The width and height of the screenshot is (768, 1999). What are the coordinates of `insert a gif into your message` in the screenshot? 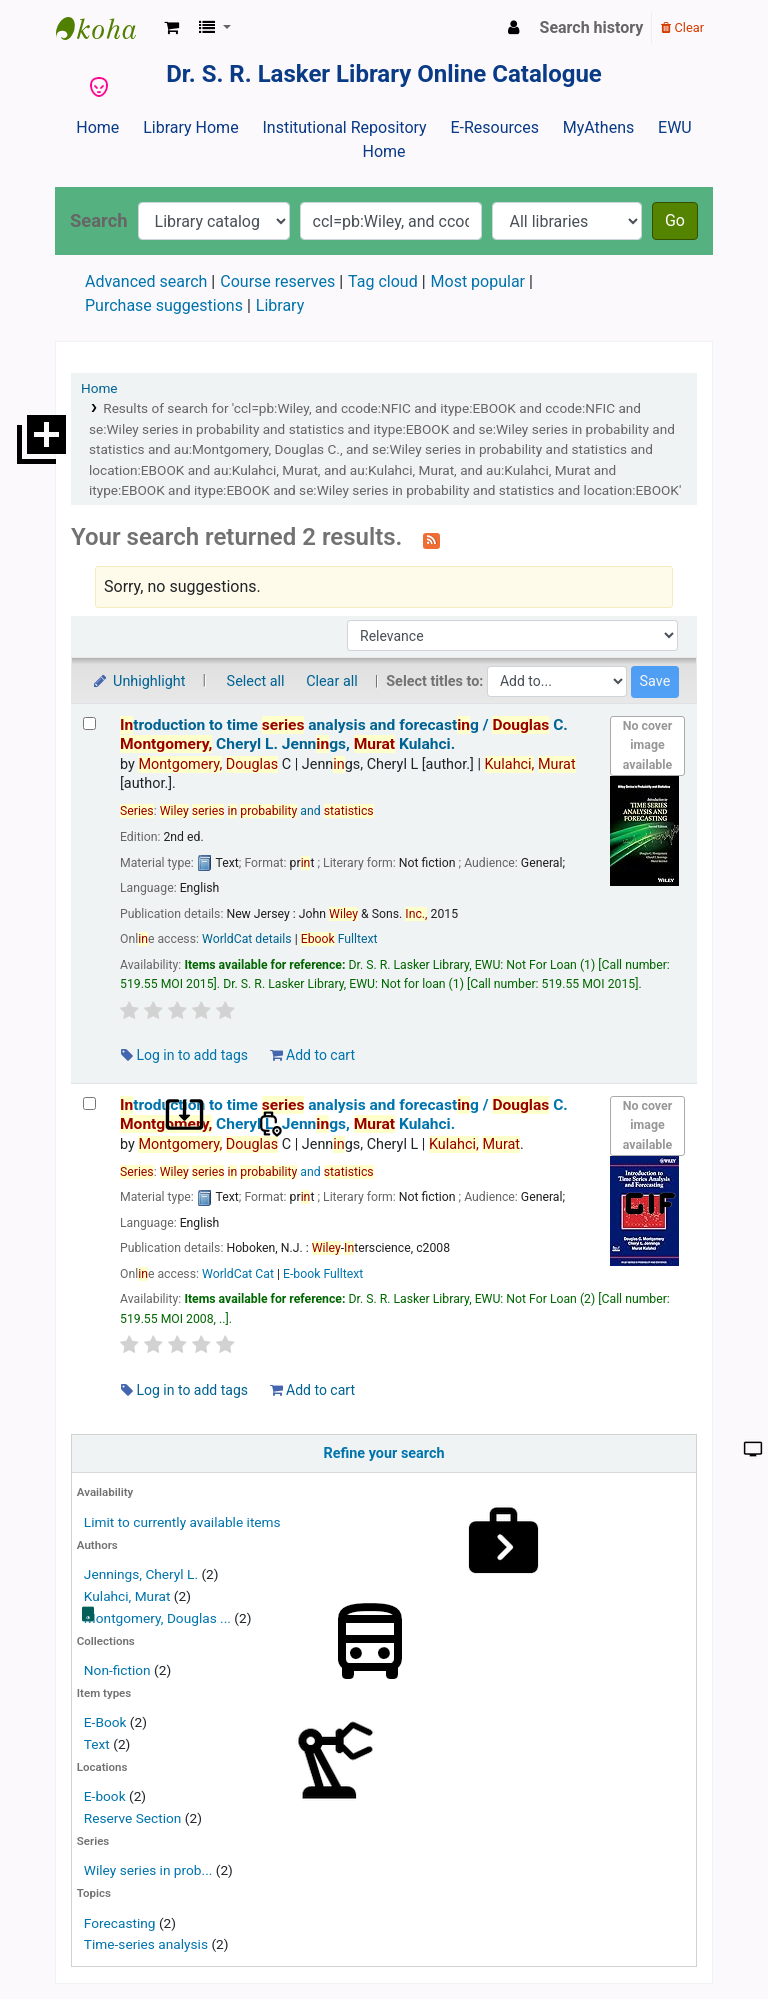 It's located at (650, 1203).